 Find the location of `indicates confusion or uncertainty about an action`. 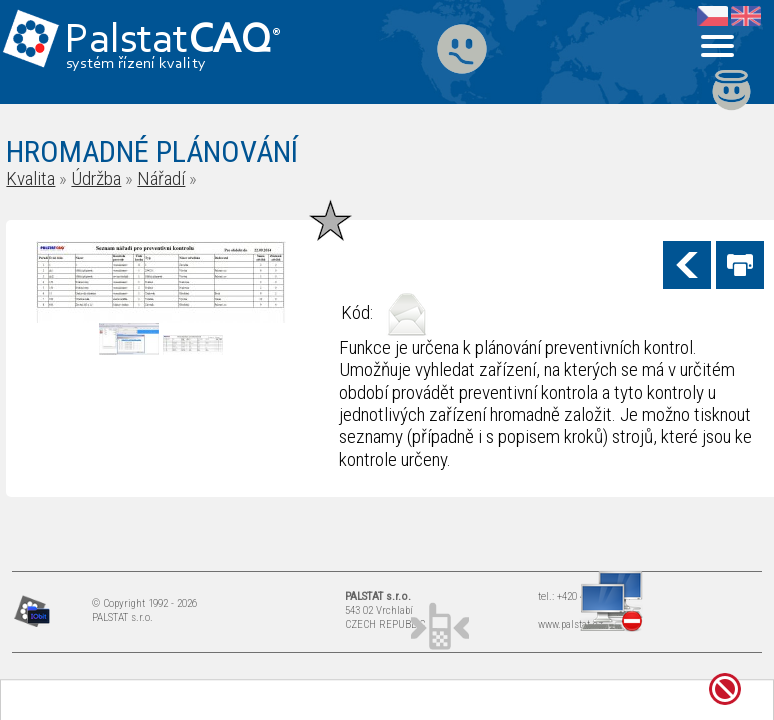

indicates confusion or uncertainty about an action is located at coordinates (462, 49).